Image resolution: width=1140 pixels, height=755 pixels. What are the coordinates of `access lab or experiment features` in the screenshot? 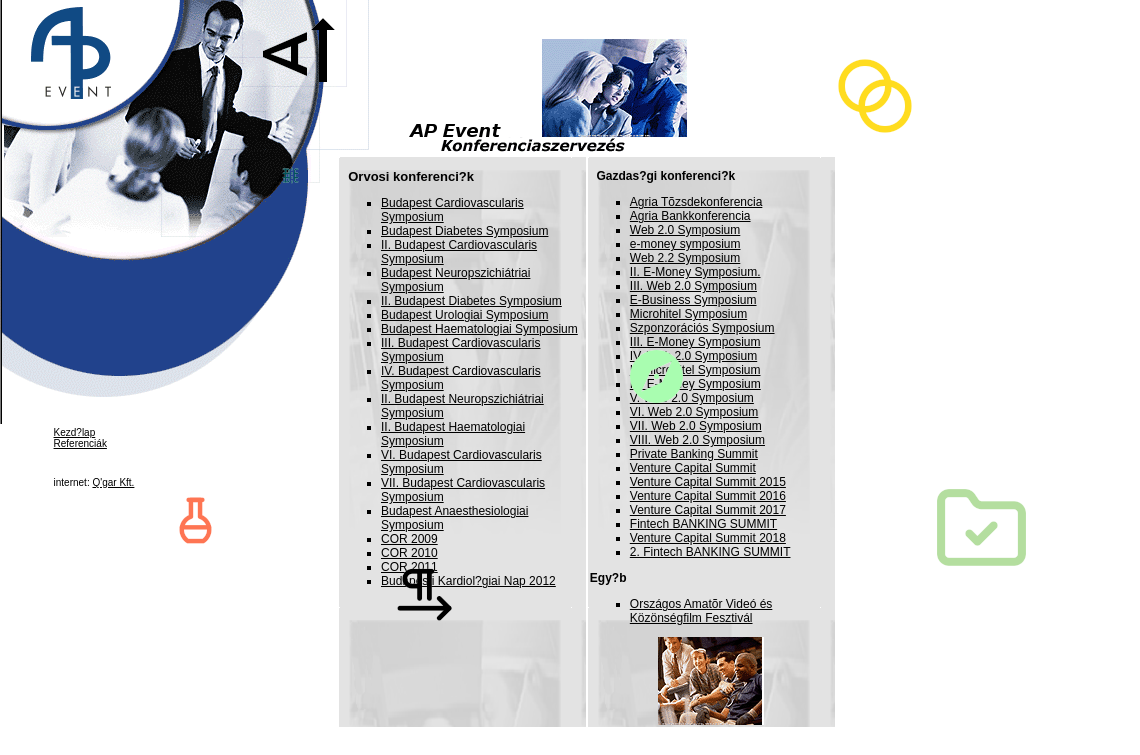 It's located at (195, 520).